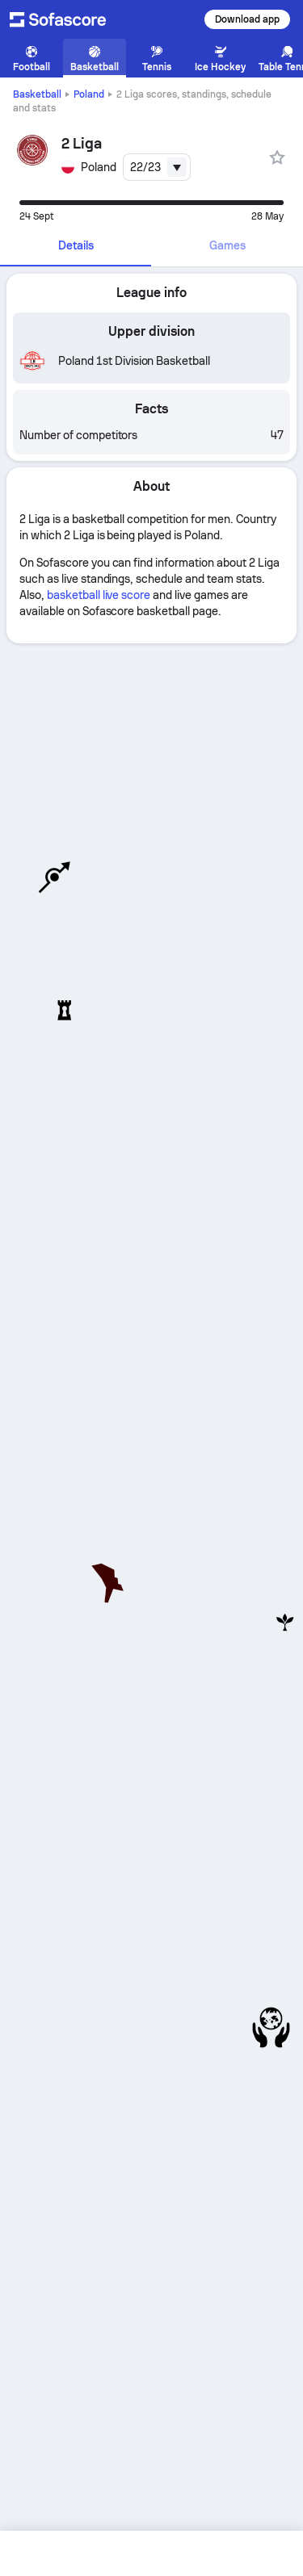 This screenshot has height=2576, width=303. What do you see at coordinates (284, 1622) in the screenshot?
I see `indicates new growth or beginner status` at bounding box center [284, 1622].